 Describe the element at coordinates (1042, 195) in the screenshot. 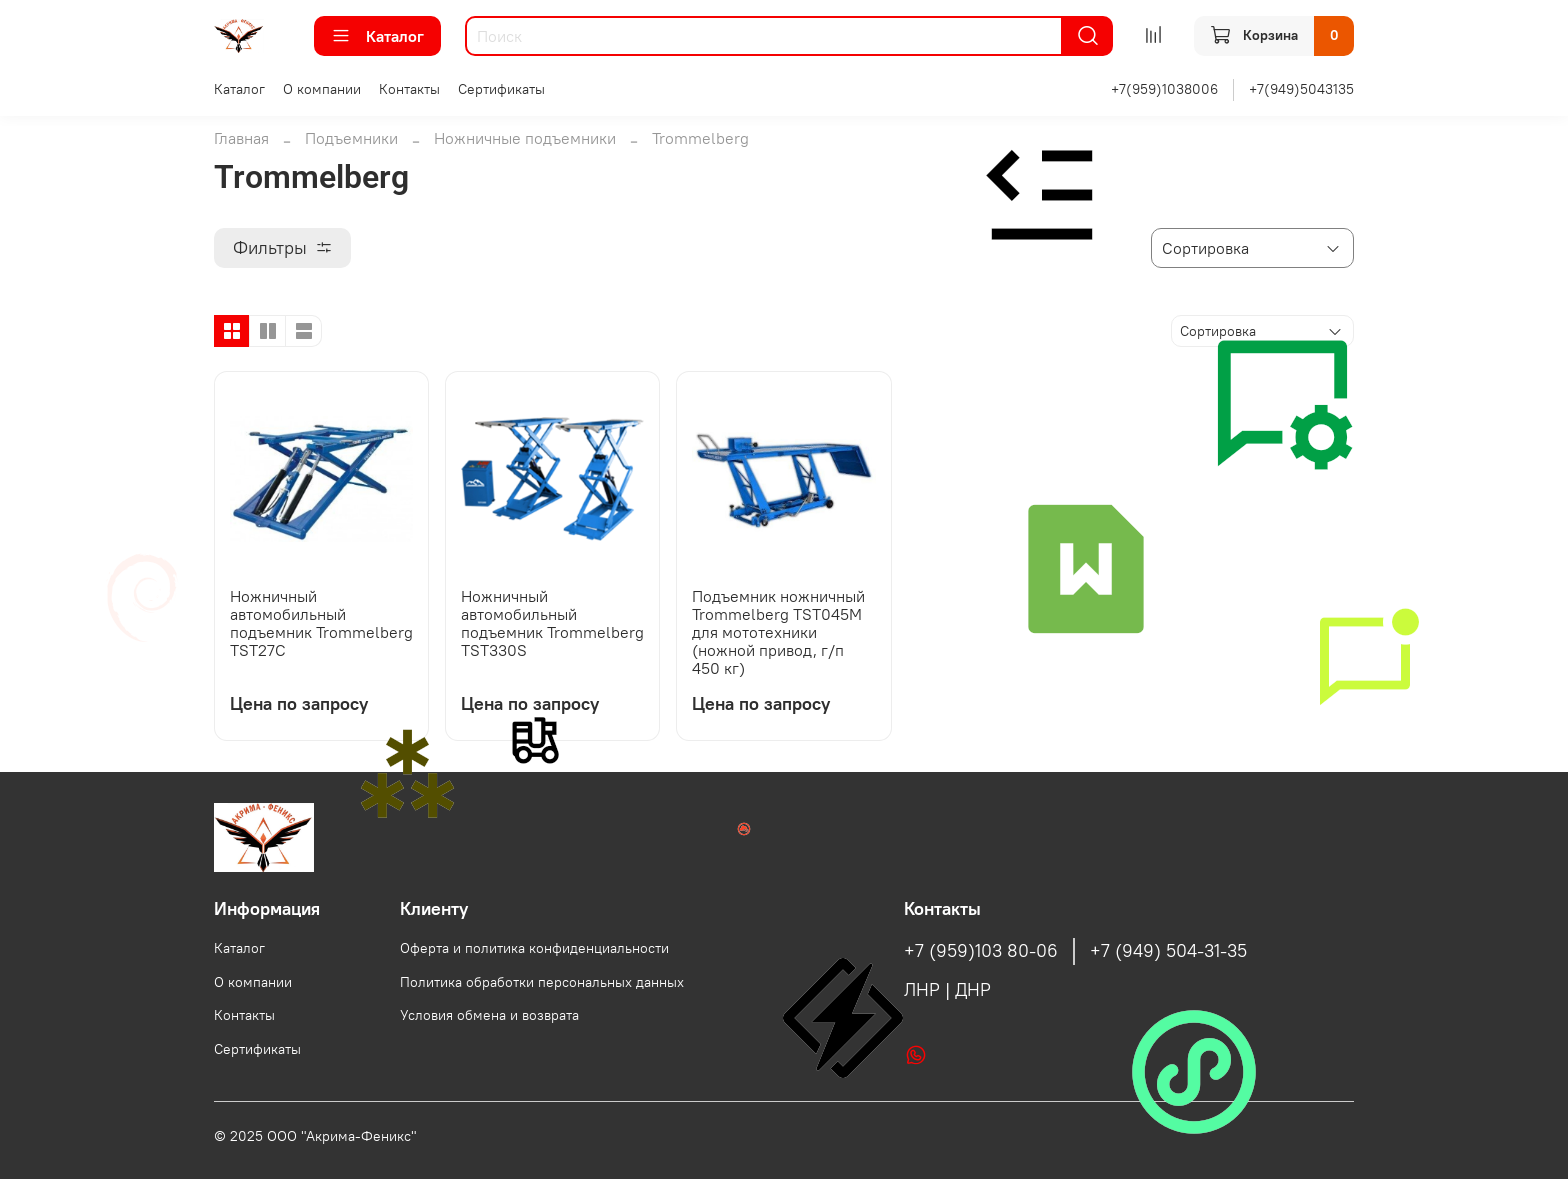

I see `collapse the sidebar menu` at that location.